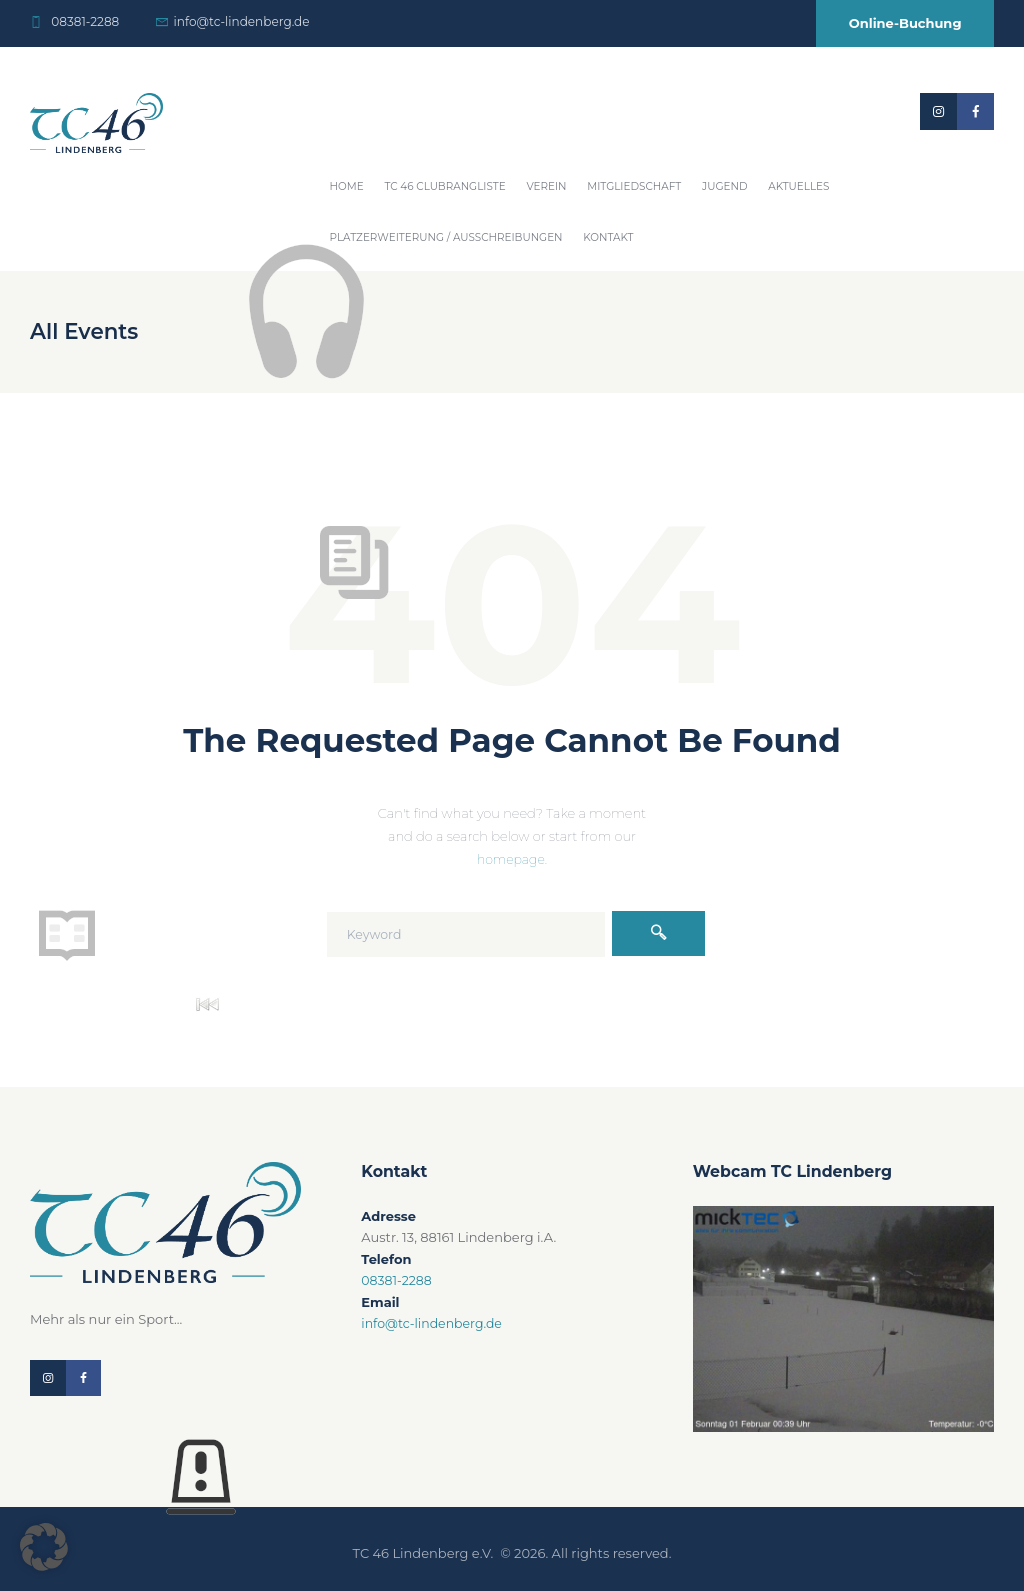 This screenshot has height=1591, width=1024. What do you see at coordinates (201, 1474) in the screenshot?
I see `indicates a system error or crash report` at bounding box center [201, 1474].